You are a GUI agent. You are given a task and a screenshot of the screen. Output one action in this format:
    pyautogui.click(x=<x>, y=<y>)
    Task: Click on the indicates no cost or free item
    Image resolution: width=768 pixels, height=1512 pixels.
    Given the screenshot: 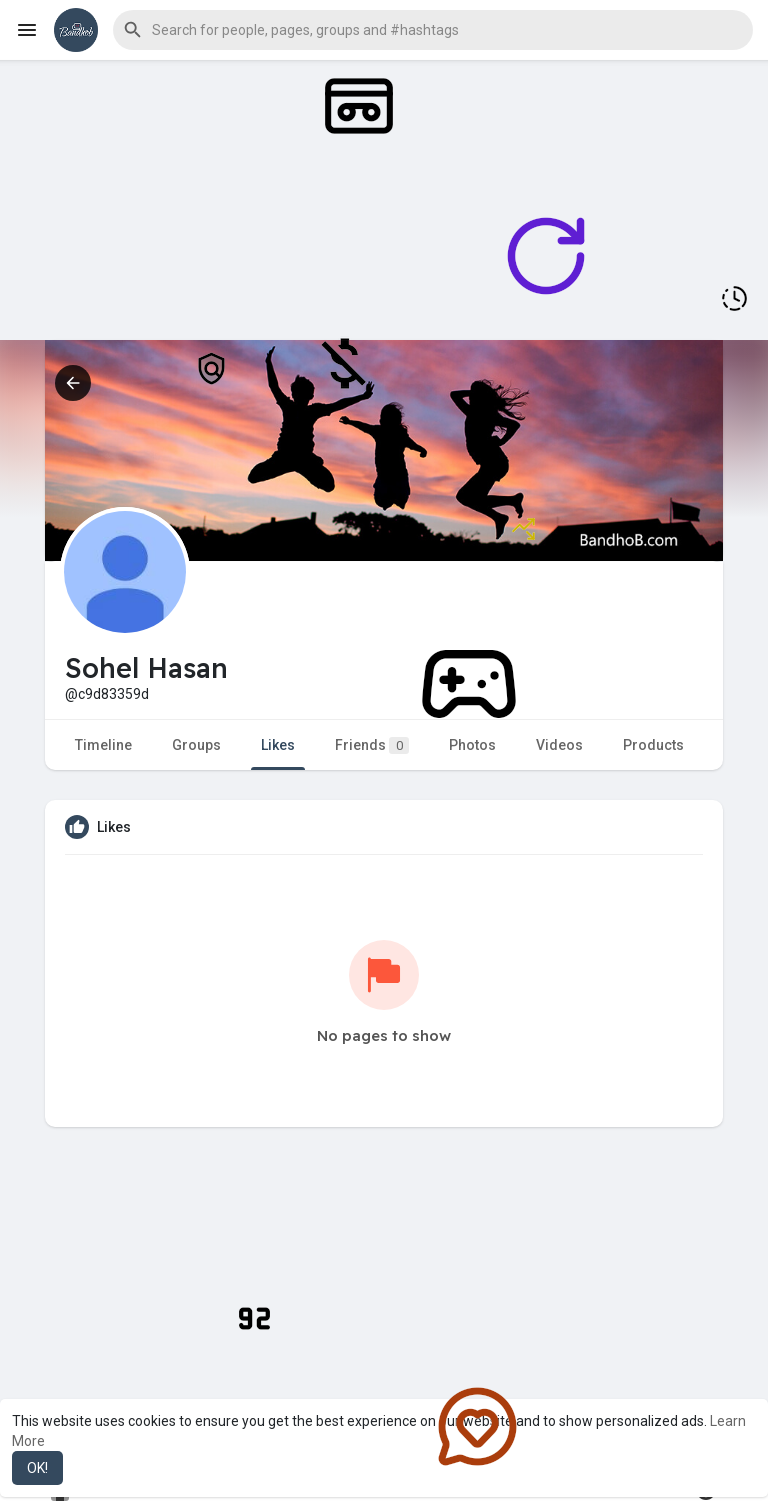 What is the action you would take?
    pyautogui.click(x=343, y=363)
    